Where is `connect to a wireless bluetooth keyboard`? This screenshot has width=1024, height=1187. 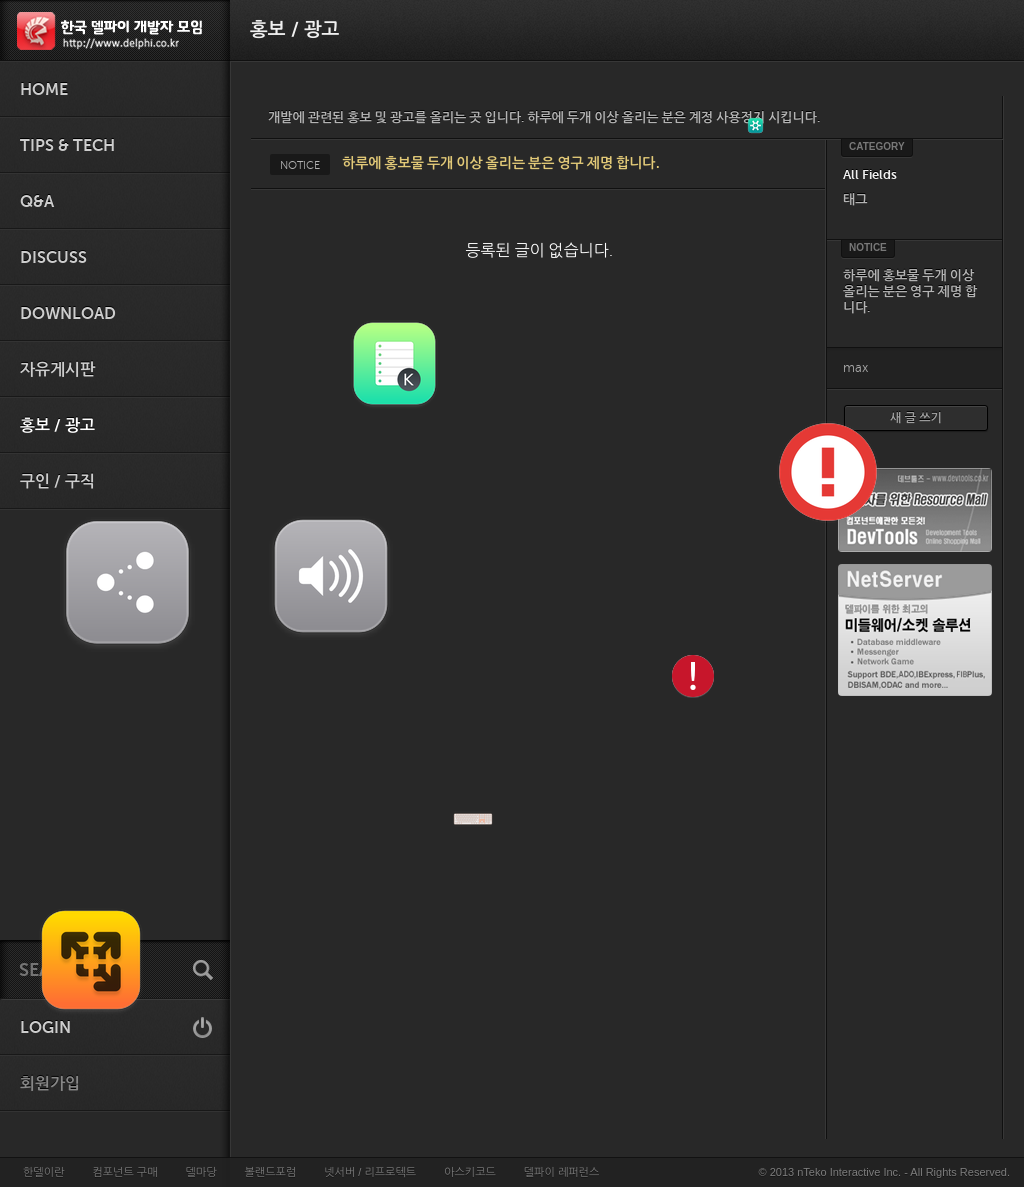 connect to a wireless bluetooth keyboard is located at coordinates (473, 819).